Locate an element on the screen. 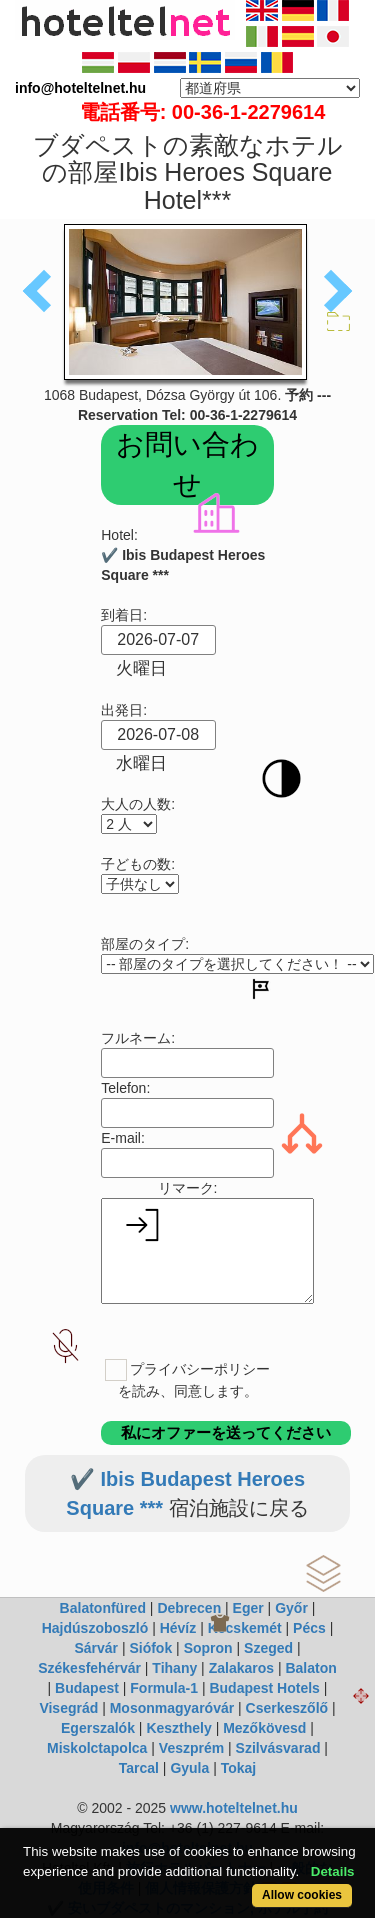 Image resolution: width=375 pixels, height=1918 pixels. sign in to your account is located at coordinates (145, 1225).